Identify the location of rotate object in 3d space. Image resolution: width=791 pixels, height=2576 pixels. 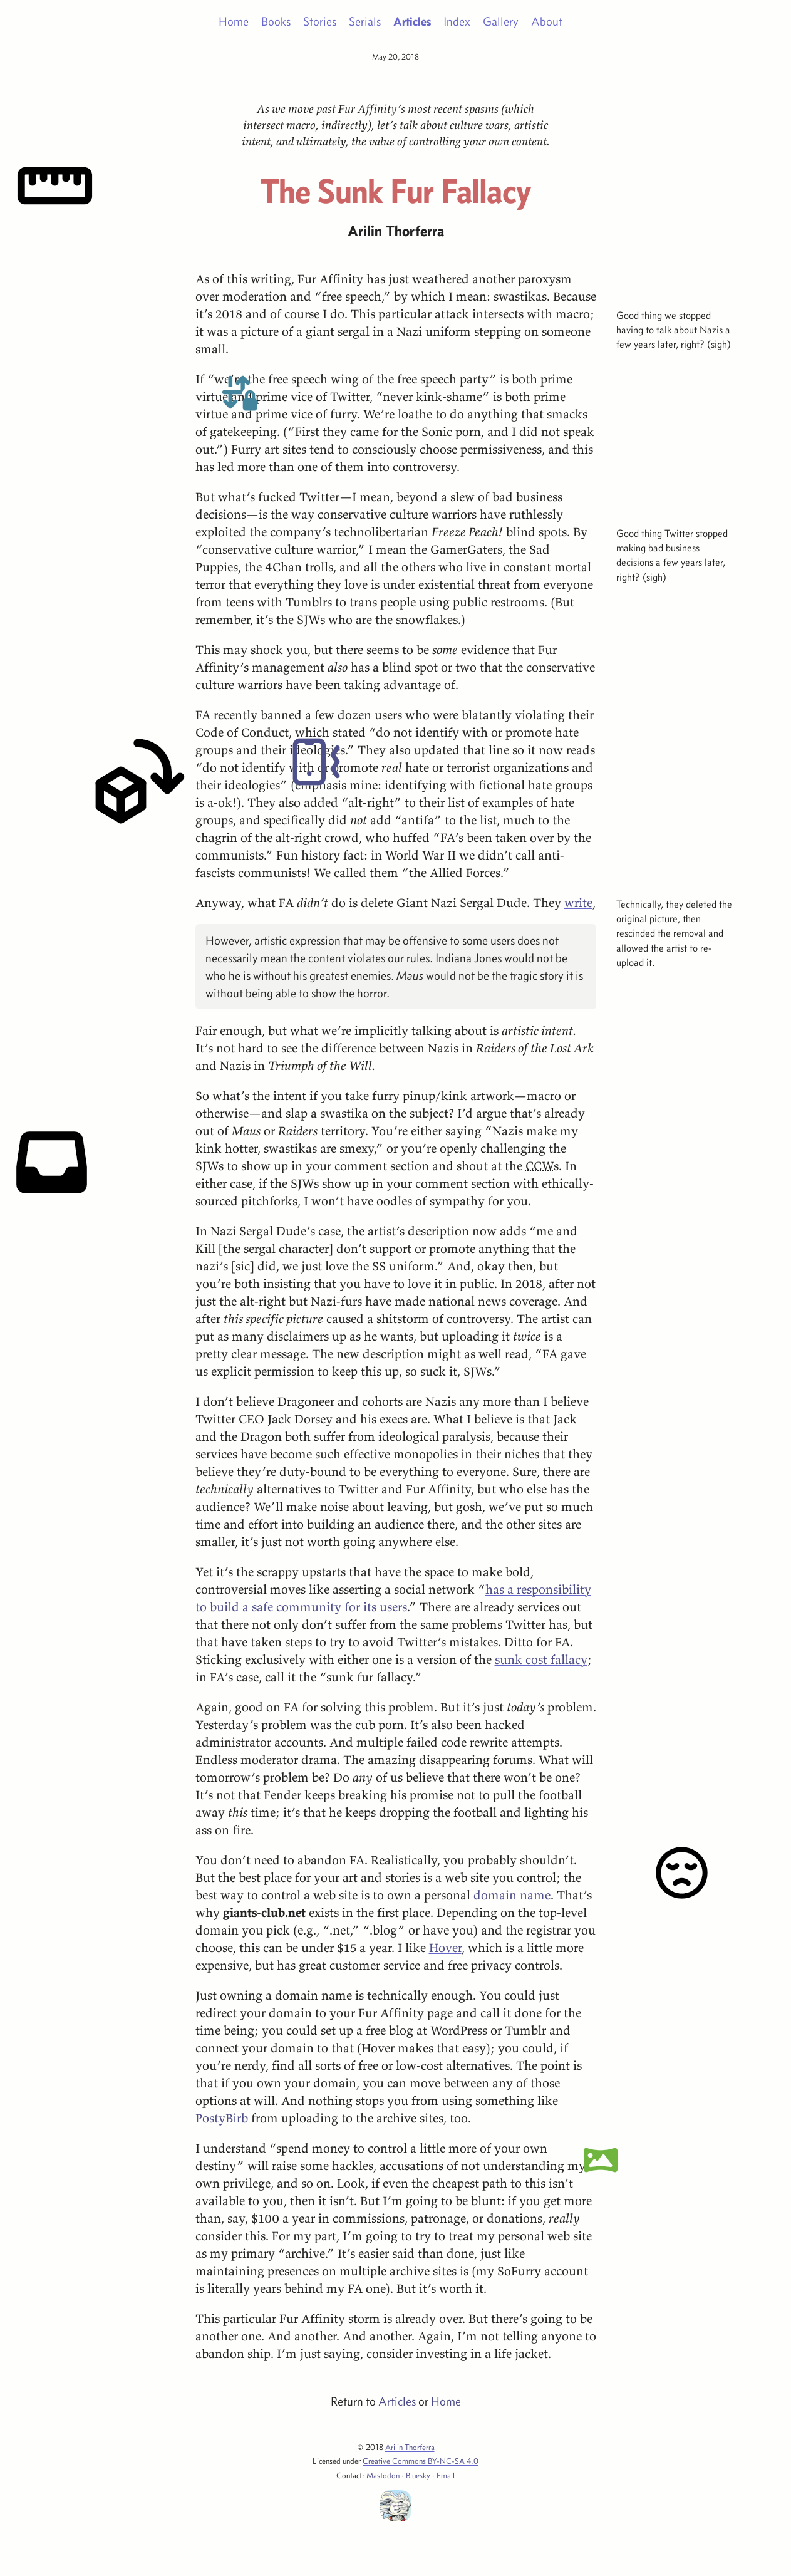
(138, 781).